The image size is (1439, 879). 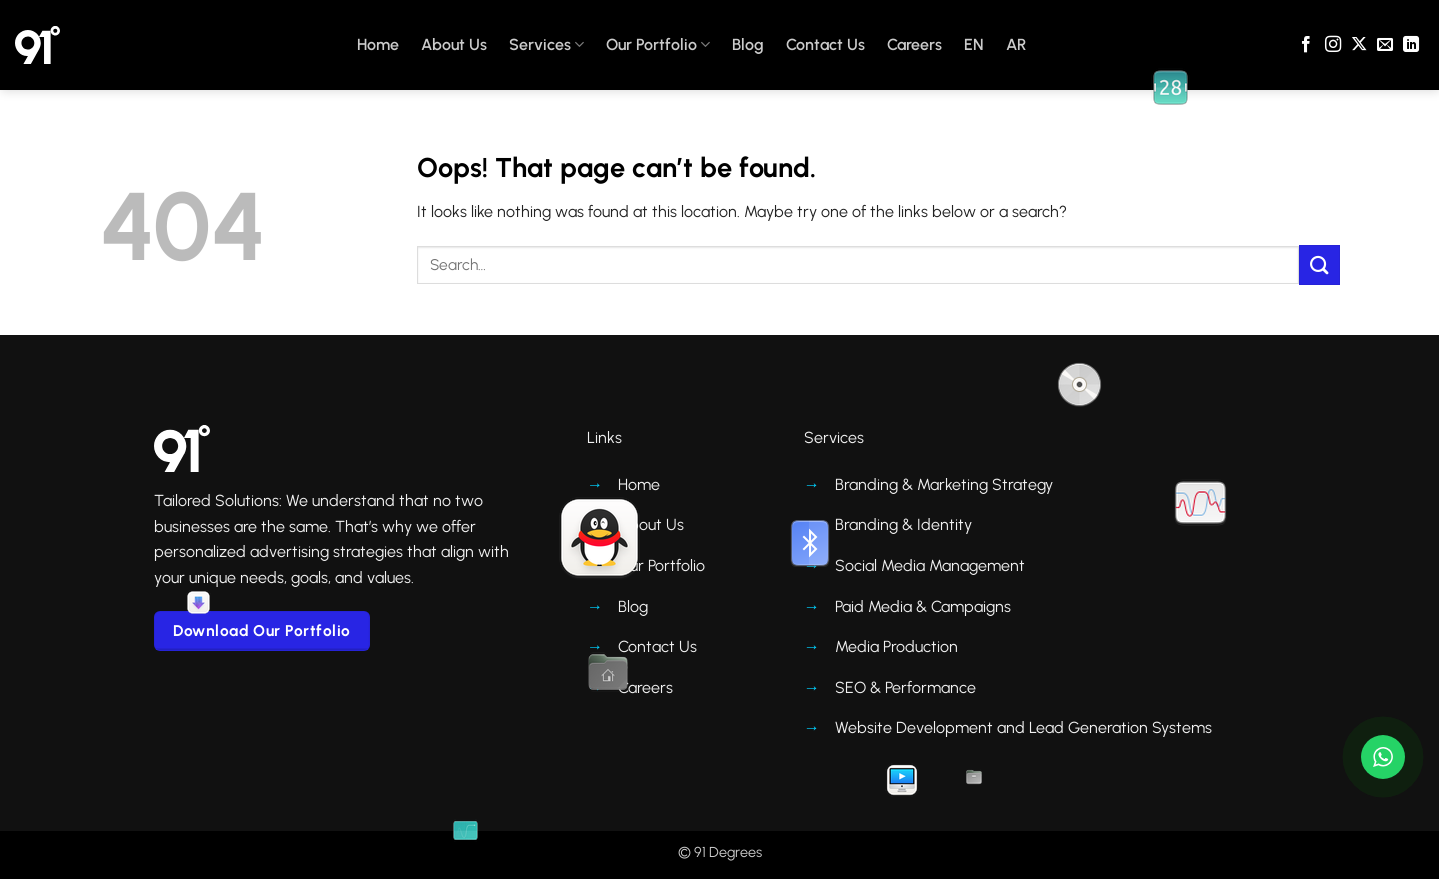 I want to click on open system resource monitor, so click(x=465, y=830).